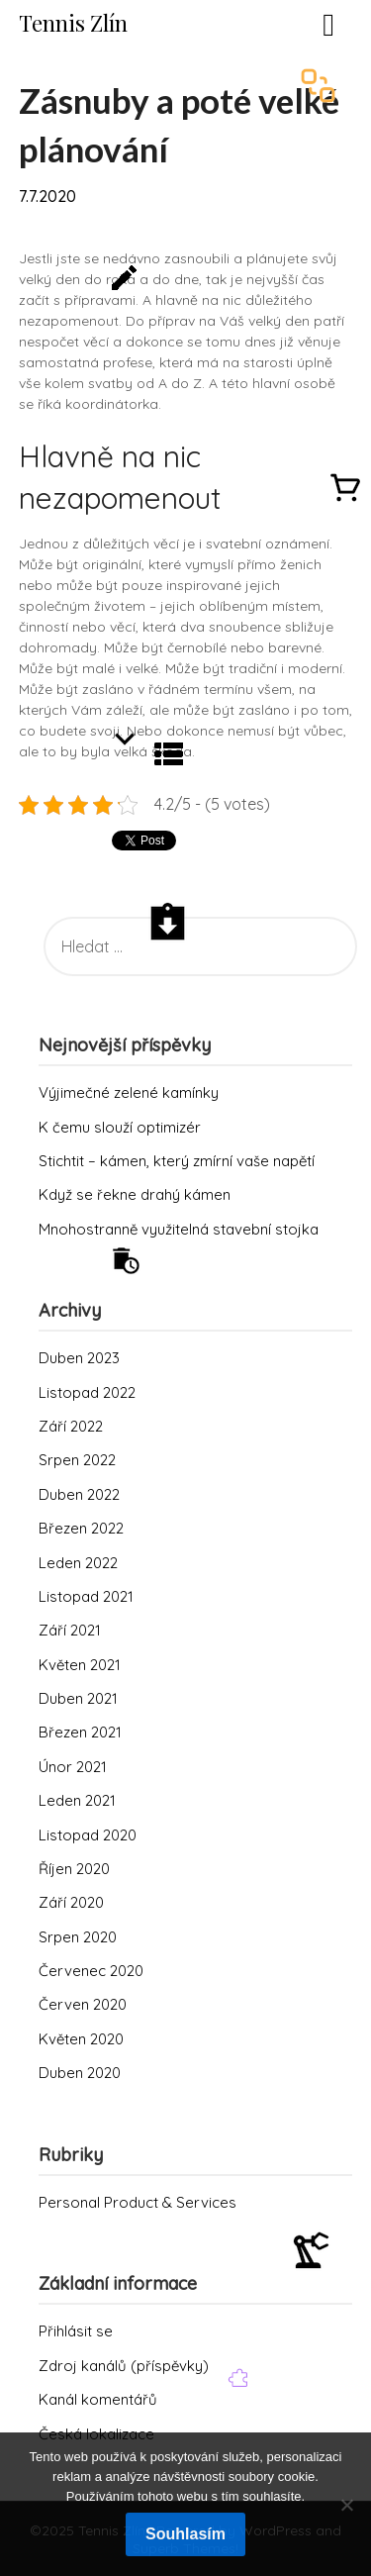 This screenshot has width=371, height=2576. Describe the element at coordinates (311, 2250) in the screenshot. I see `access manufacturing or industrial settings` at that location.